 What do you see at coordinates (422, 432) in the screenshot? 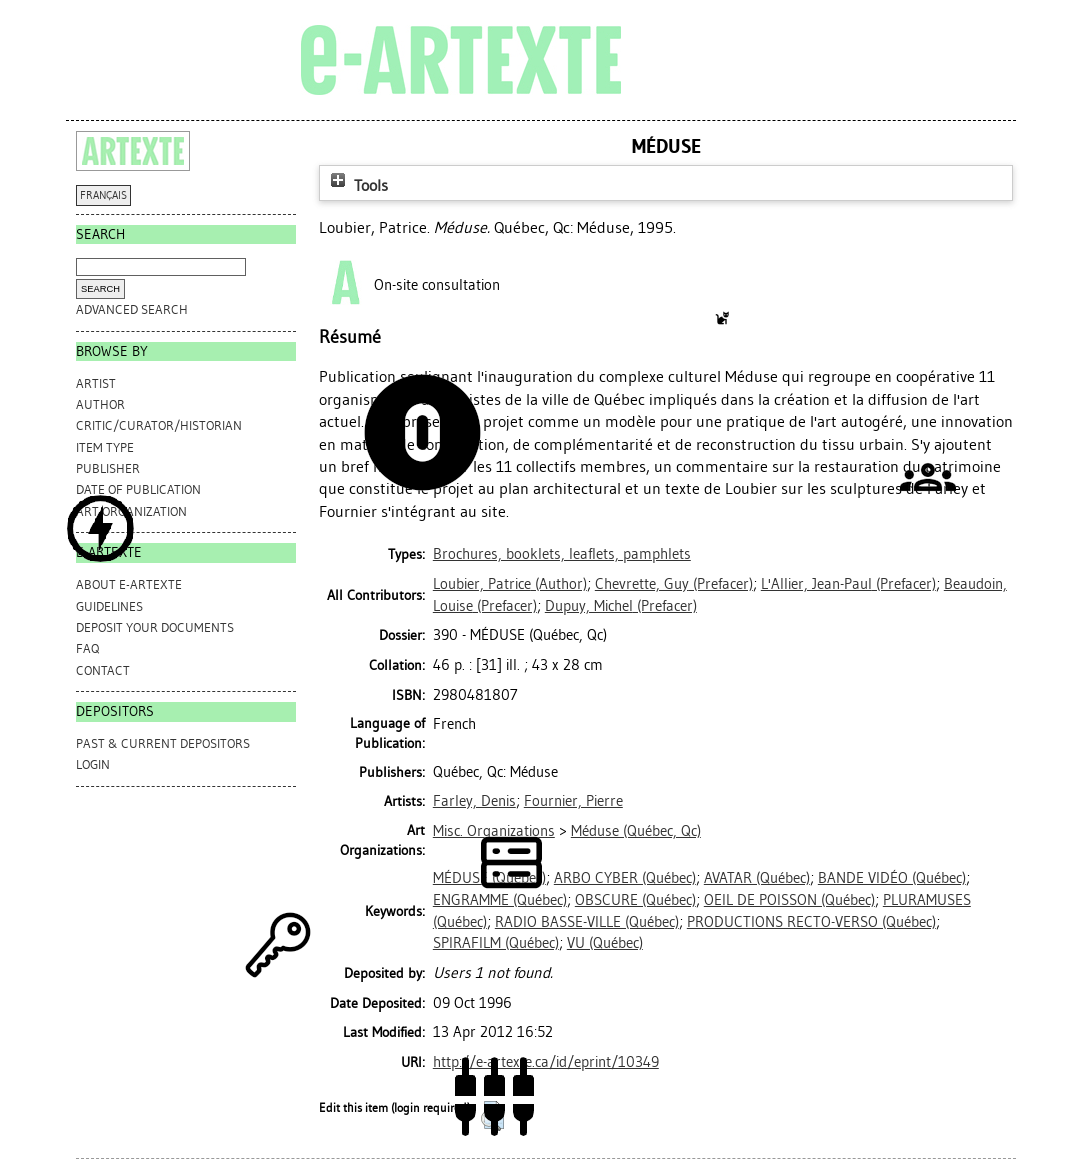
I see `indicates the letter "o" or zero in a selection interface` at bounding box center [422, 432].